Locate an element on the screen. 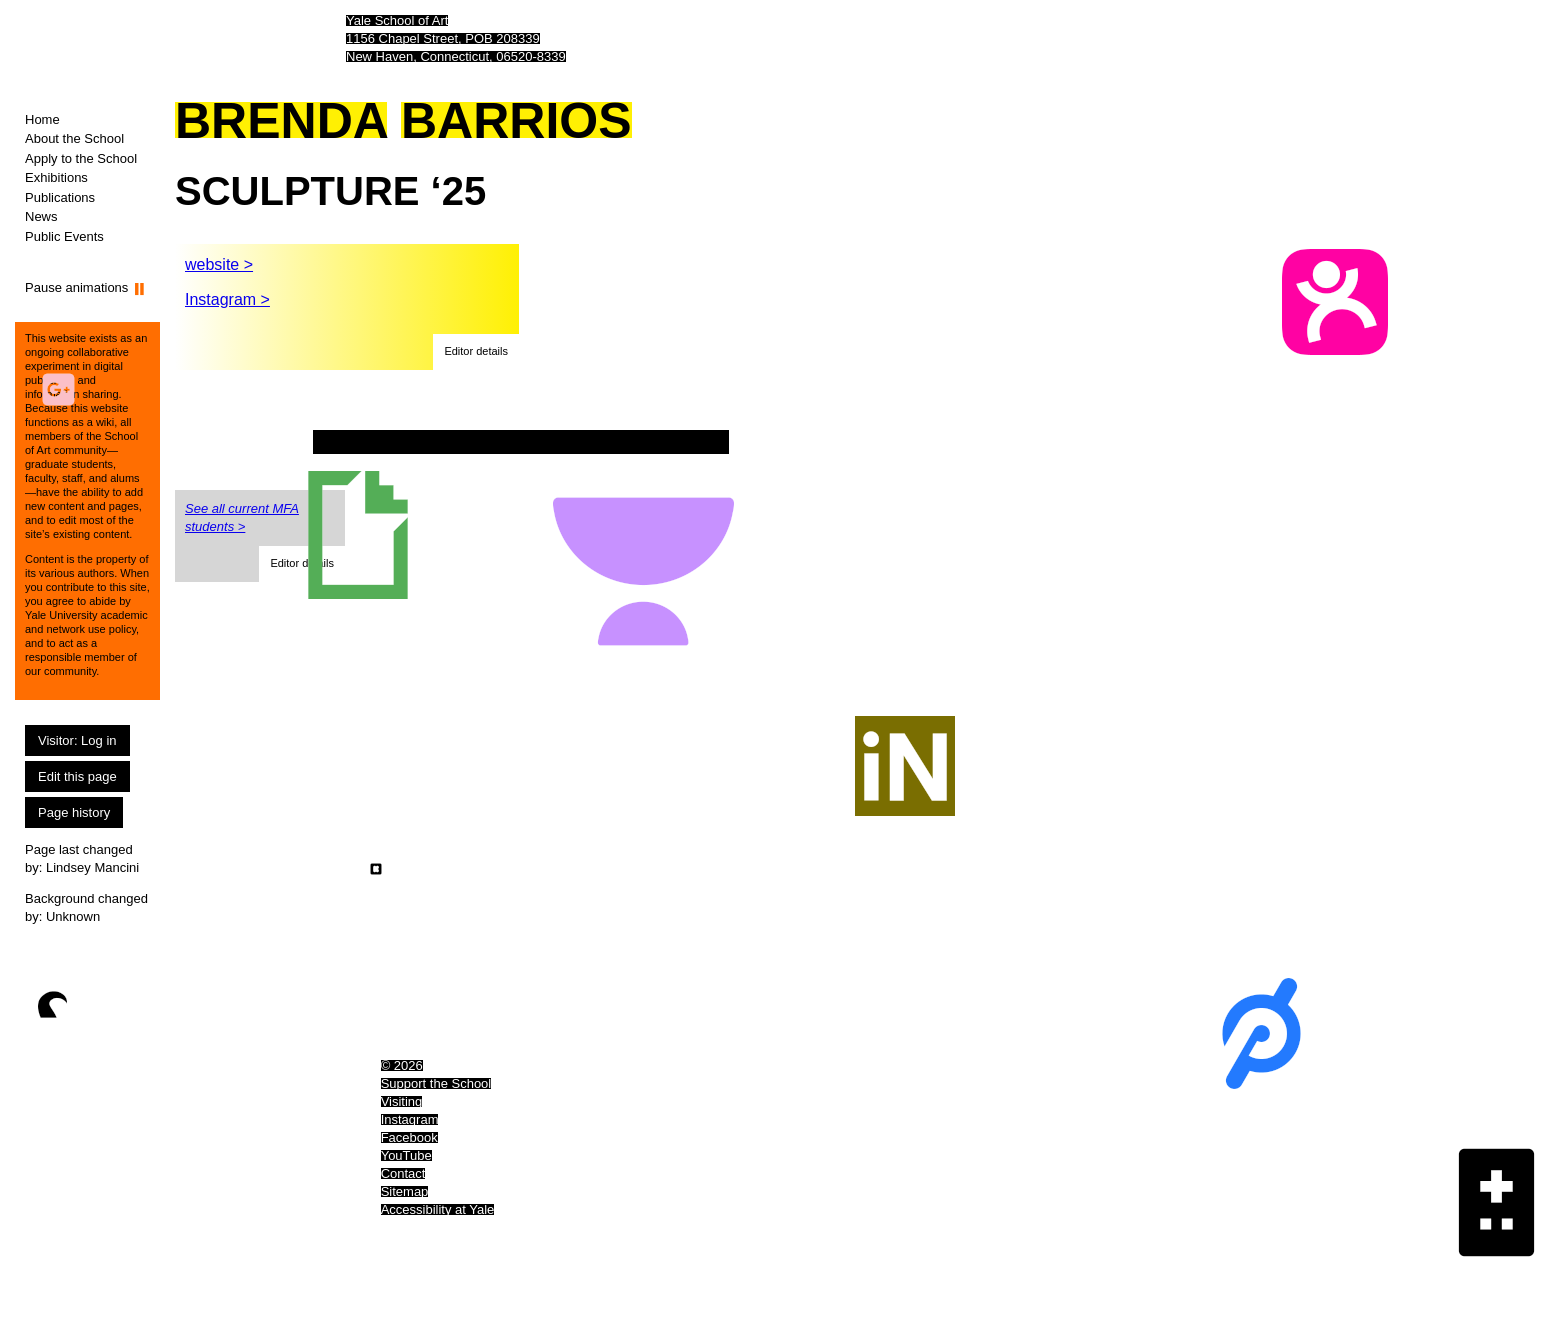 The image size is (1568, 1327). visit Kickstarter crowdfunding platform is located at coordinates (376, 869).